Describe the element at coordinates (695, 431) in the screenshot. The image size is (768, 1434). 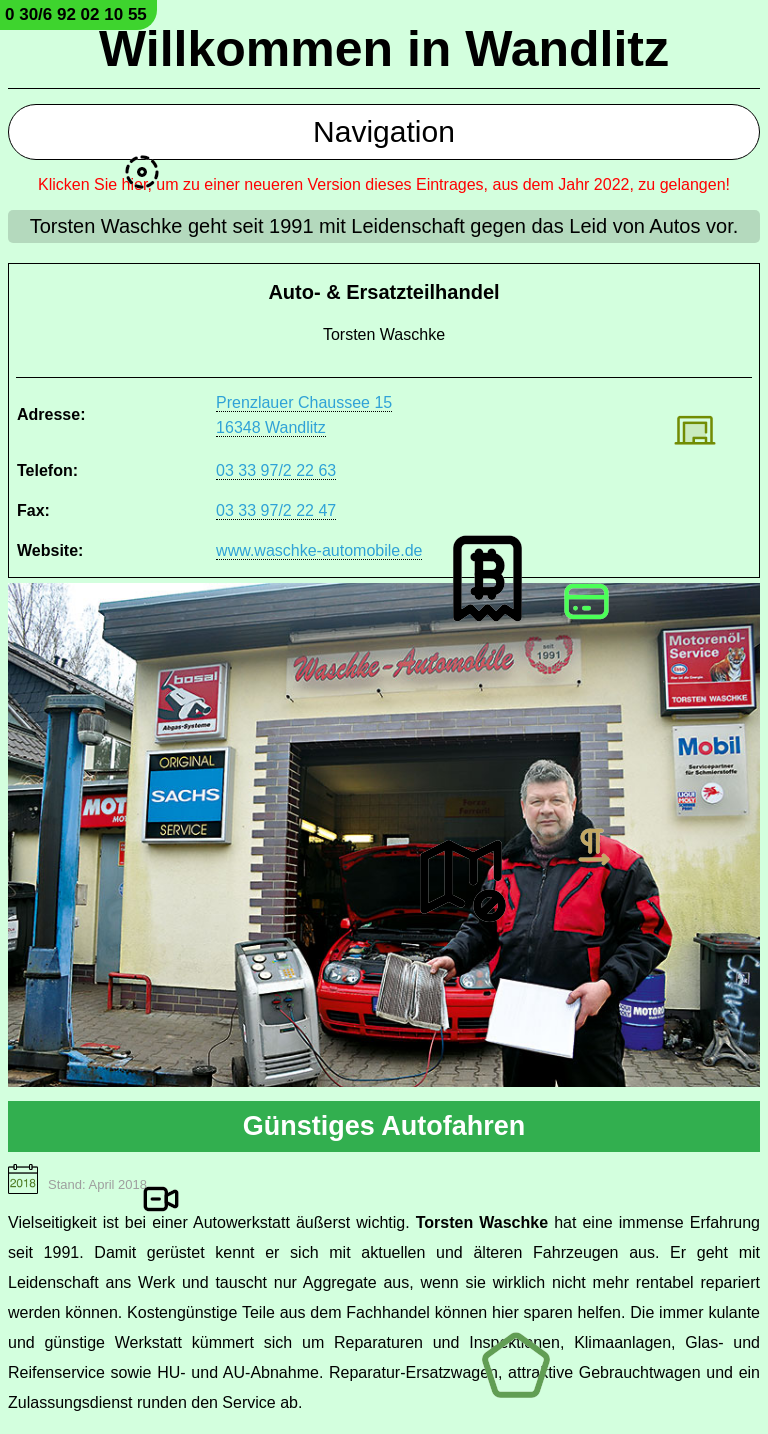
I see `open presentation or teaching mode` at that location.